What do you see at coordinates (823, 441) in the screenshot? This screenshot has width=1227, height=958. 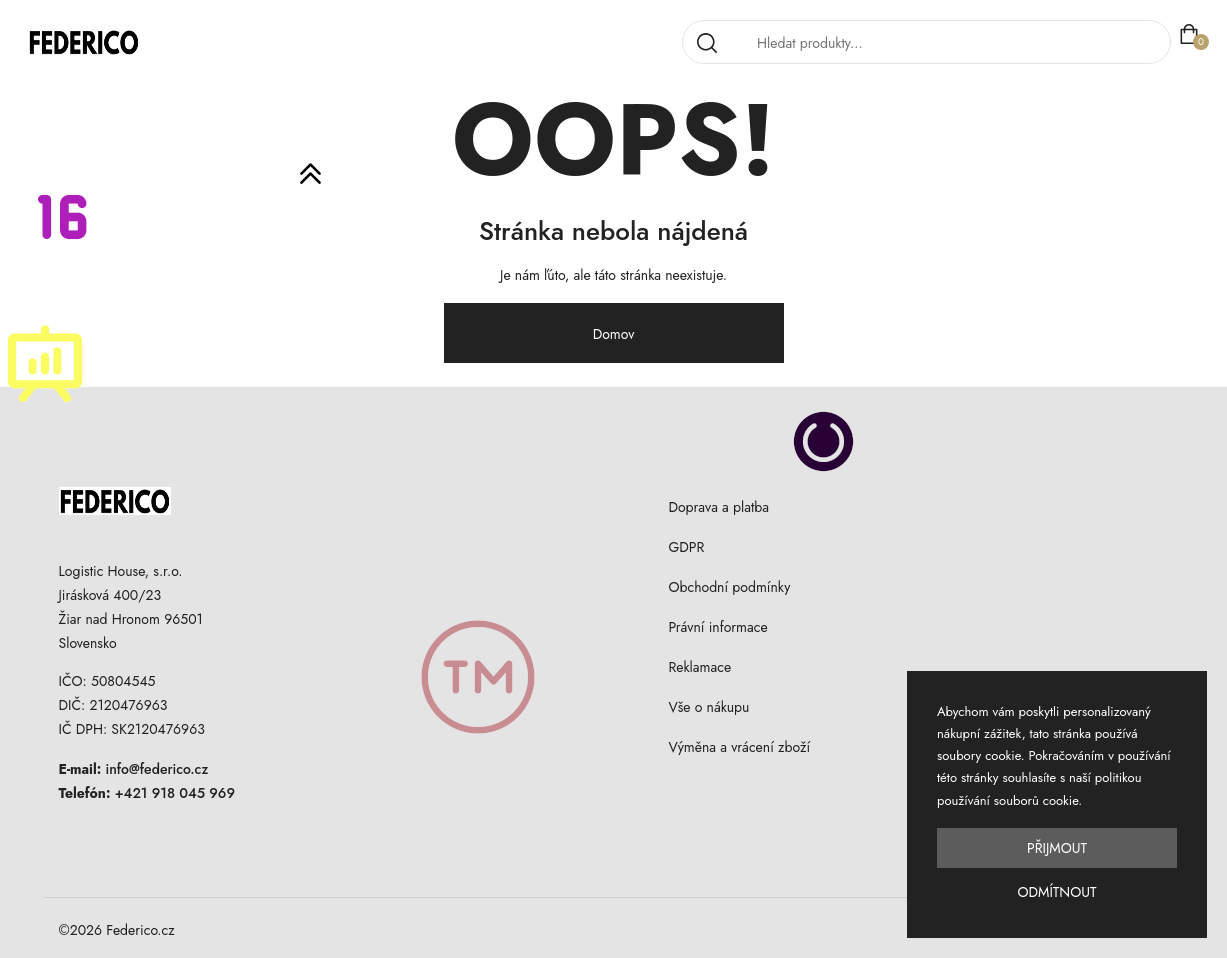 I see `indicates loading or processing in progress` at bounding box center [823, 441].